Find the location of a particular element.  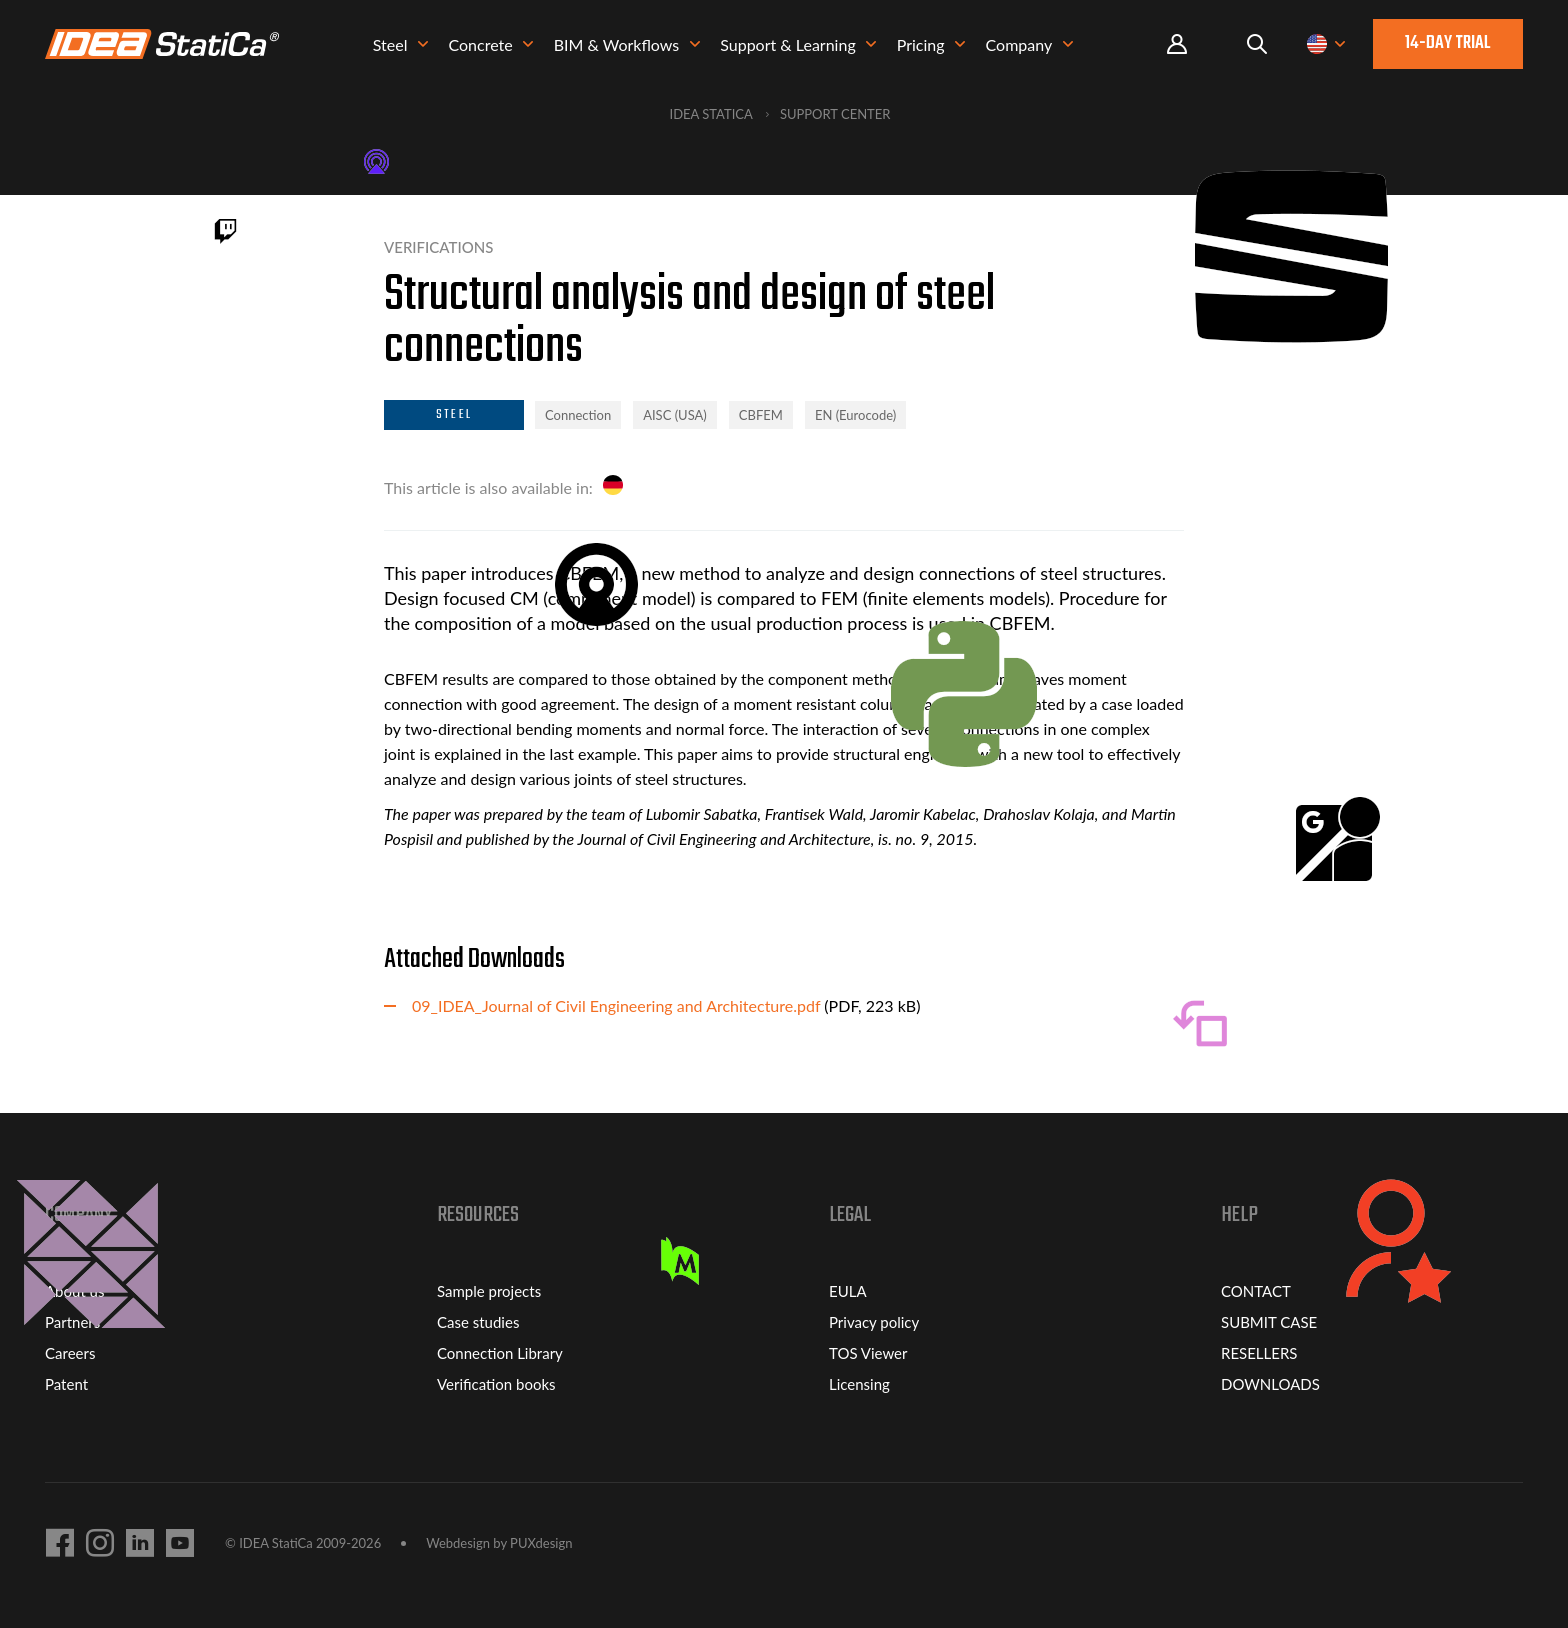

open google street view is located at coordinates (1338, 839).